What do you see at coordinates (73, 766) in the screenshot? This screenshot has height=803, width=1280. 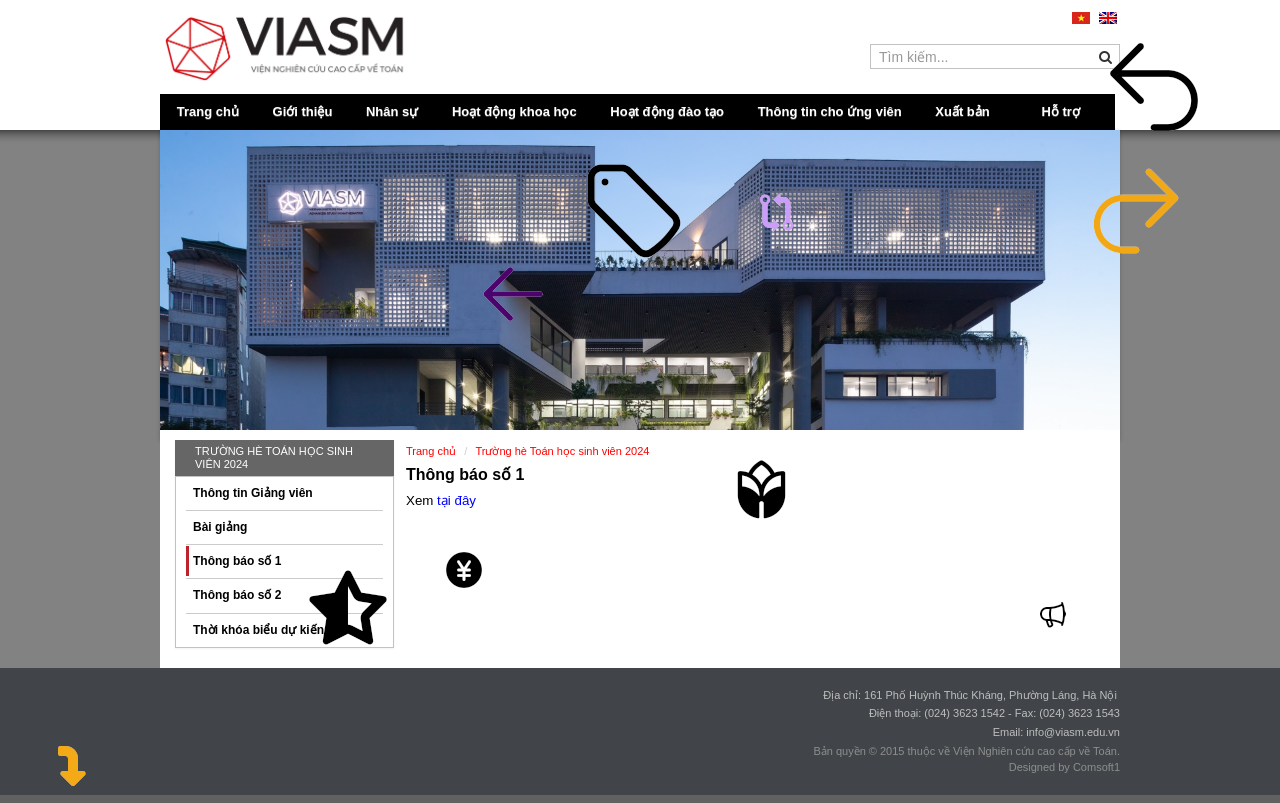 I see `navigate to the next item below` at bounding box center [73, 766].